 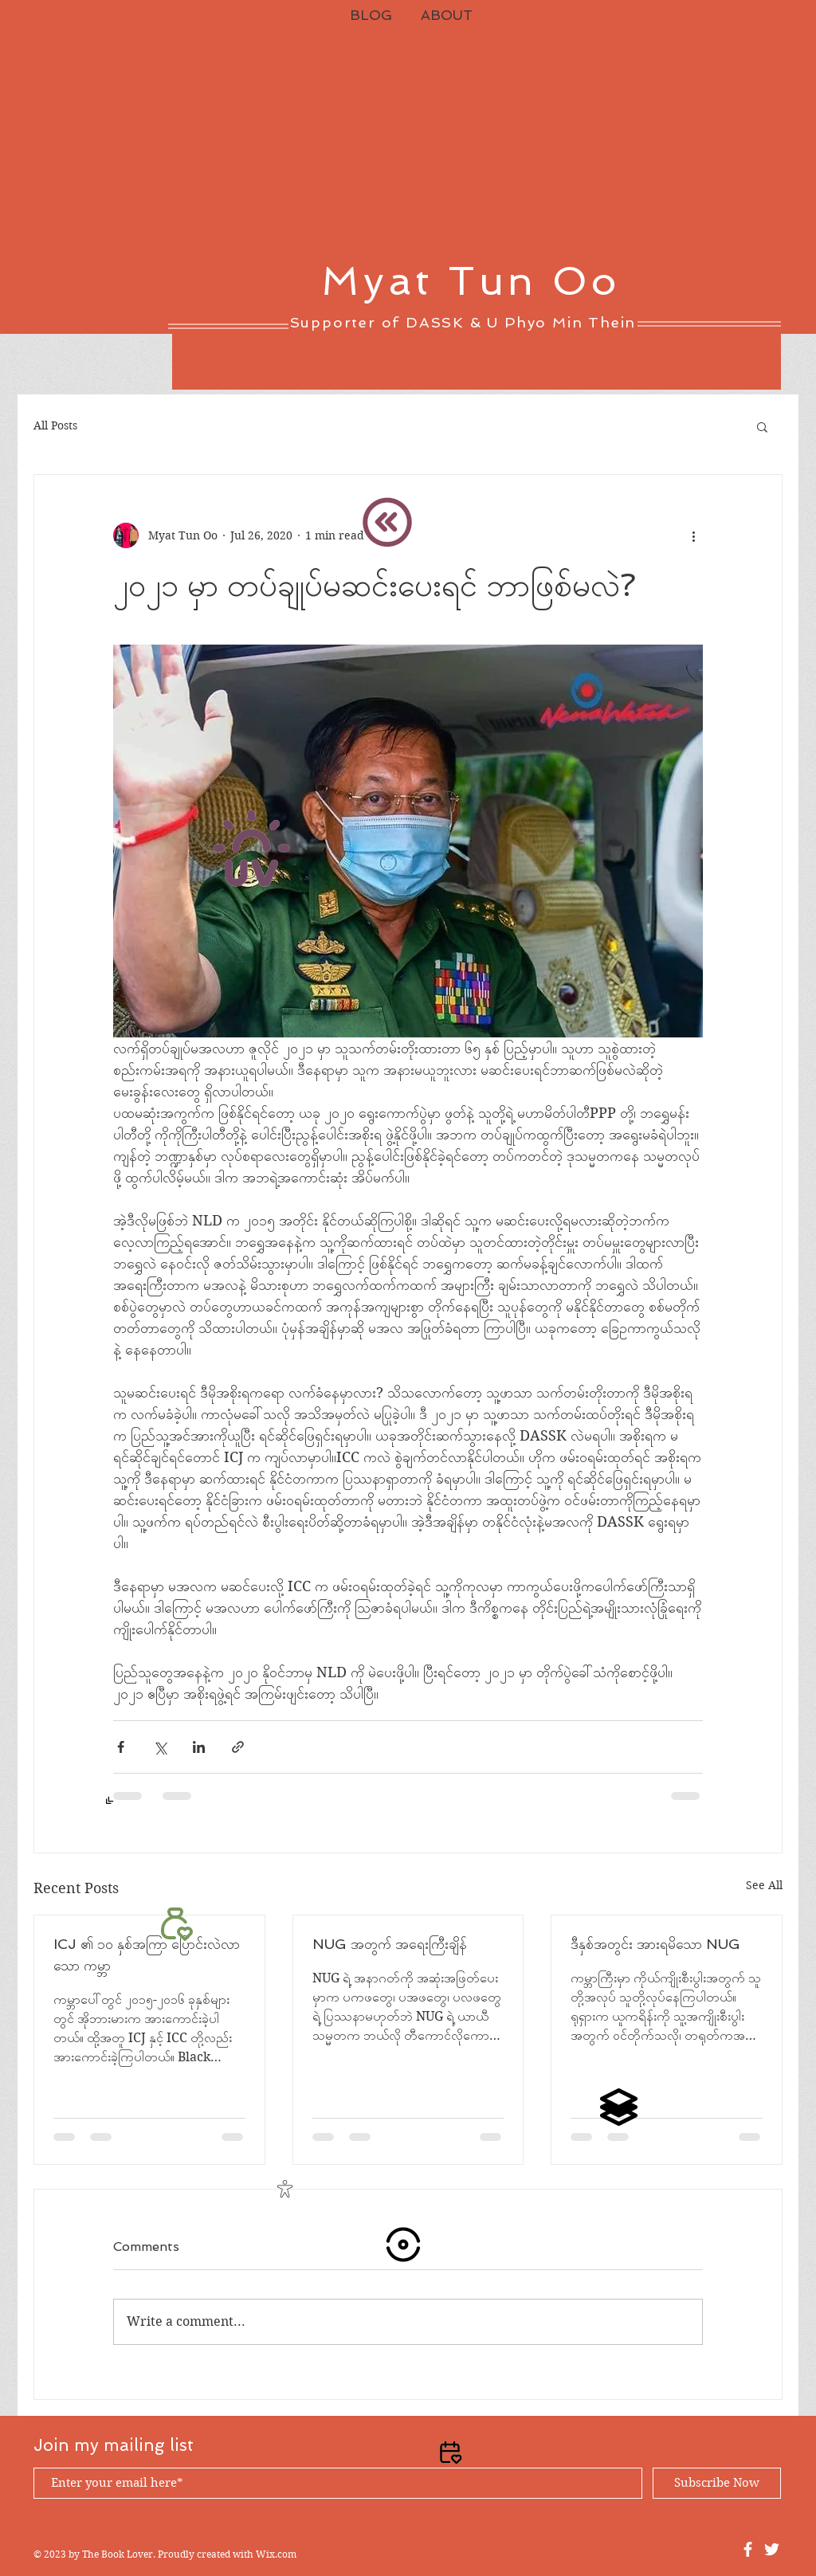 I want to click on accessibility settings or features, so click(x=284, y=2189).